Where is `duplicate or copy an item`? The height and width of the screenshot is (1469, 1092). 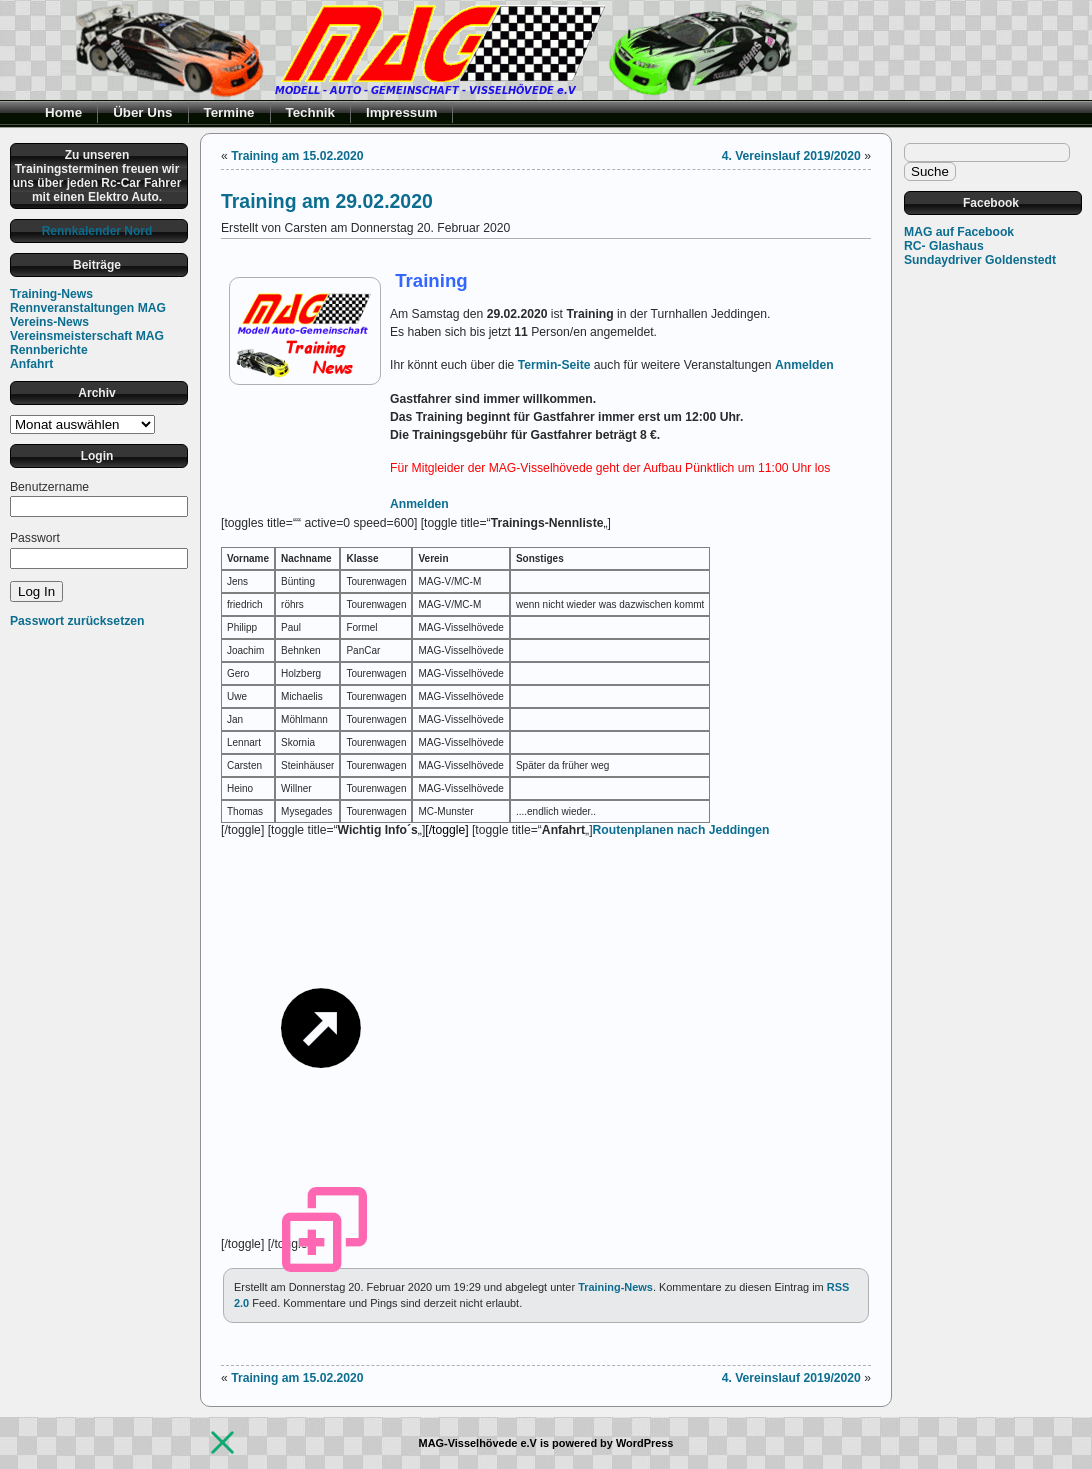
duplicate or copy an item is located at coordinates (324, 1229).